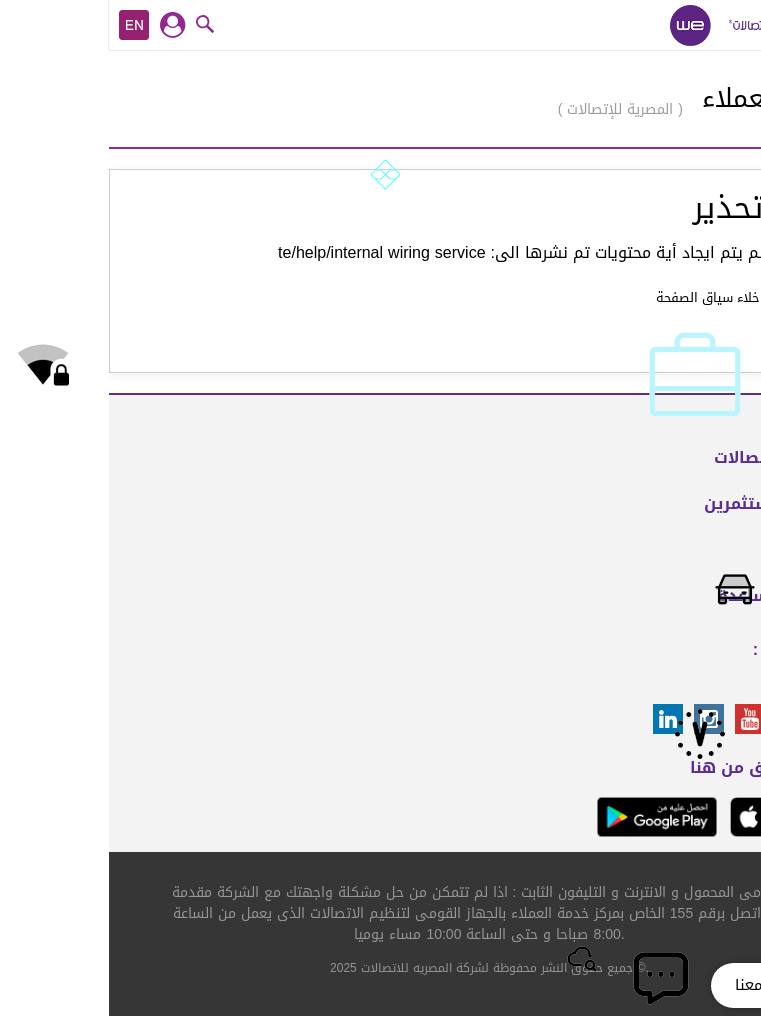  I want to click on connected to a secured wifi network with weak signal, so click(43, 364).